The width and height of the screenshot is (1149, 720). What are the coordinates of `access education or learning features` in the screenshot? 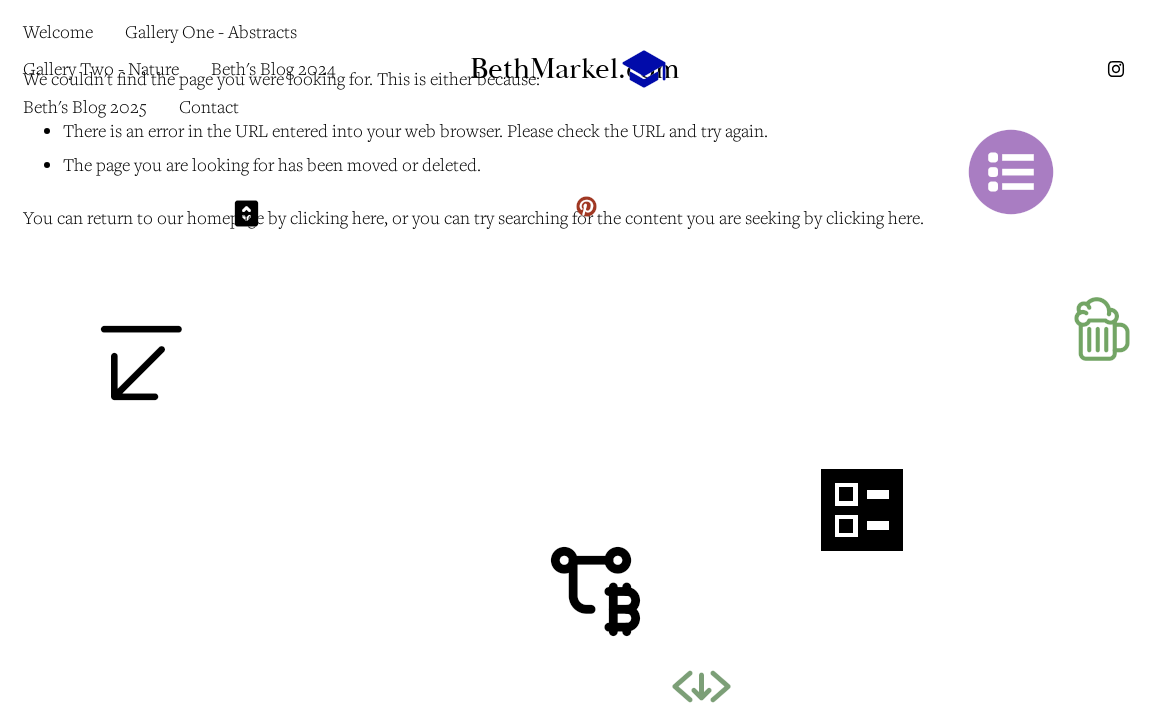 It's located at (644, 69).